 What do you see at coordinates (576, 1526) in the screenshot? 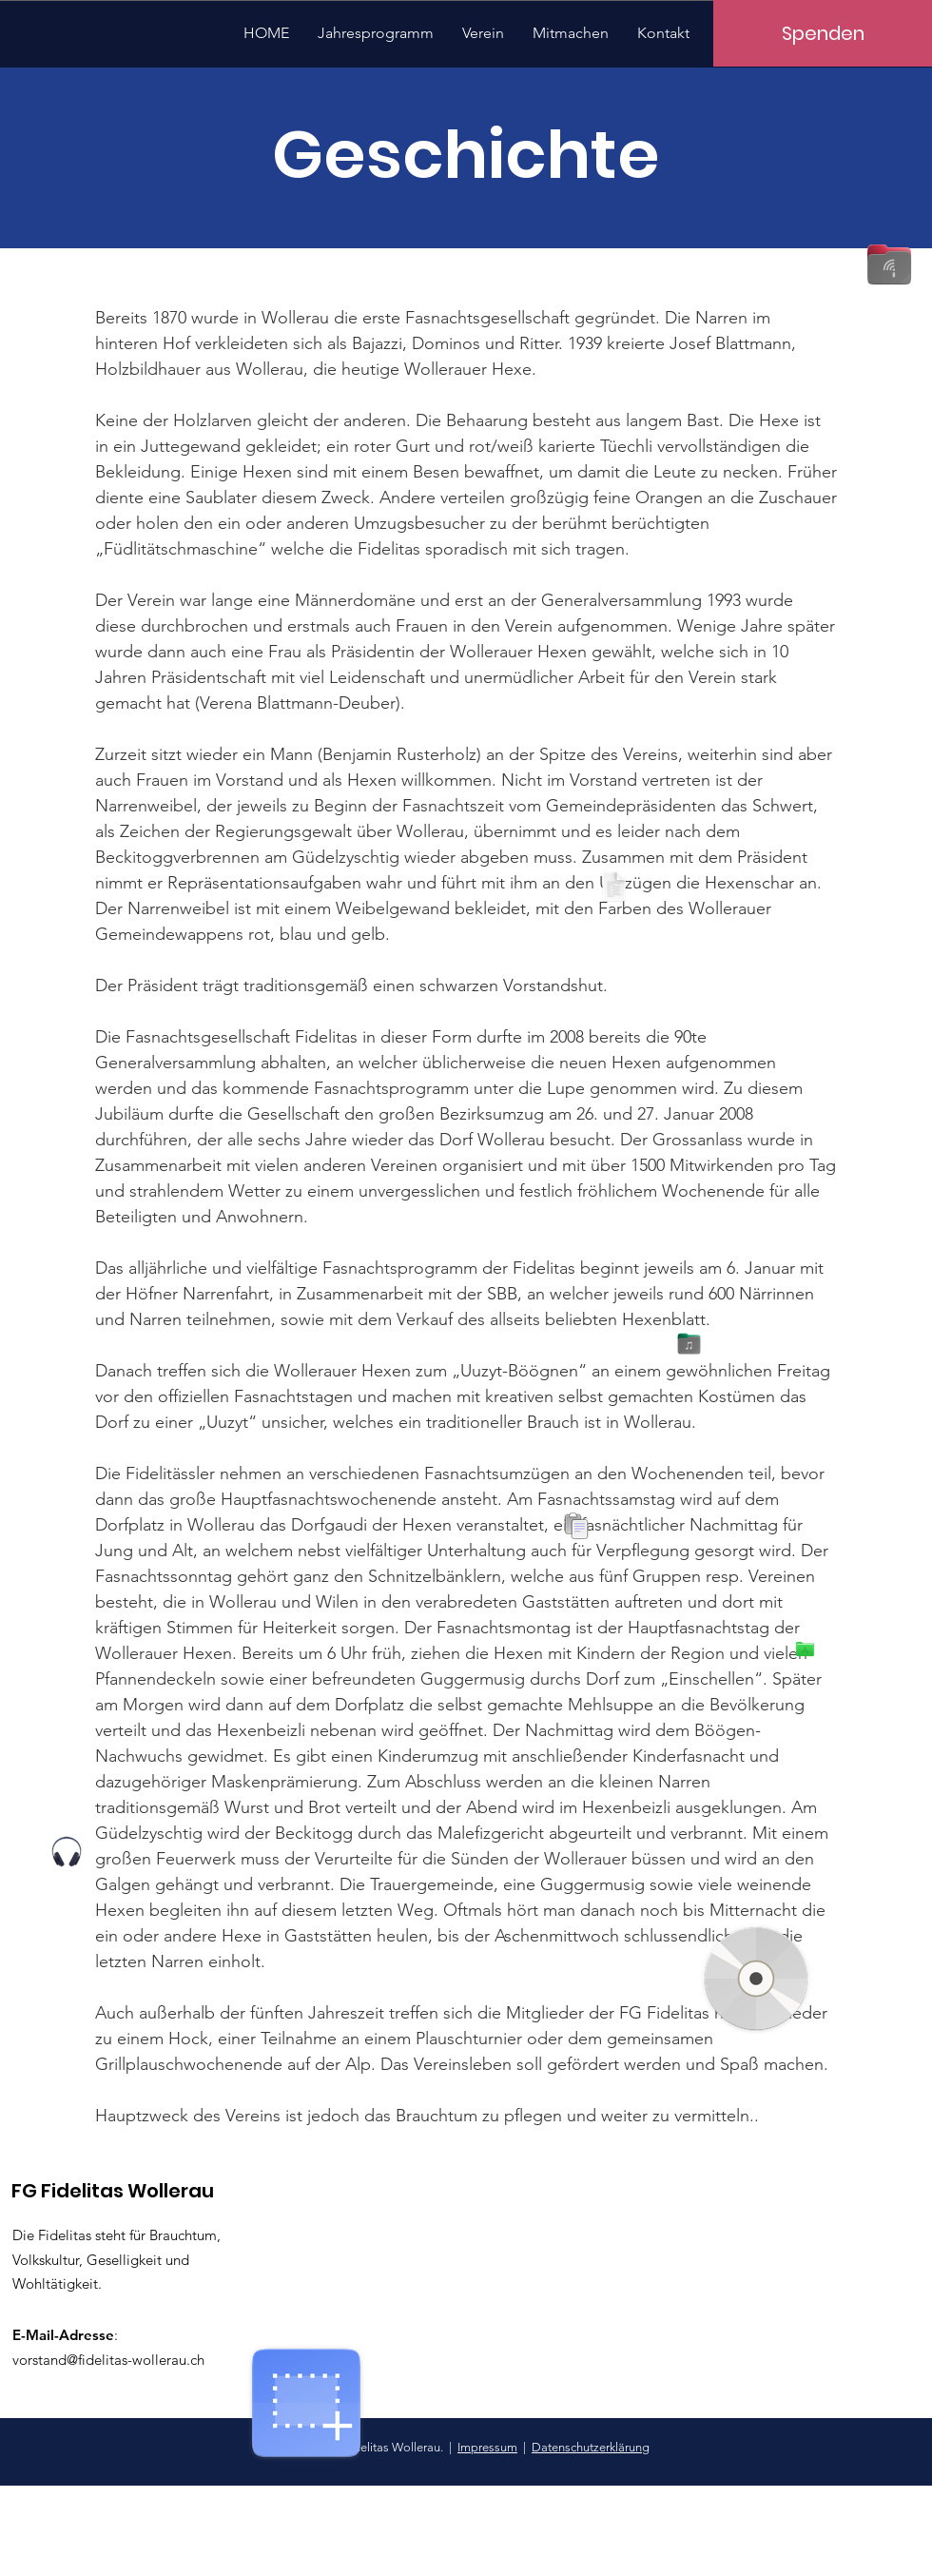
I see `paste copied content from clipboard` at bounding box center [576, 1526].